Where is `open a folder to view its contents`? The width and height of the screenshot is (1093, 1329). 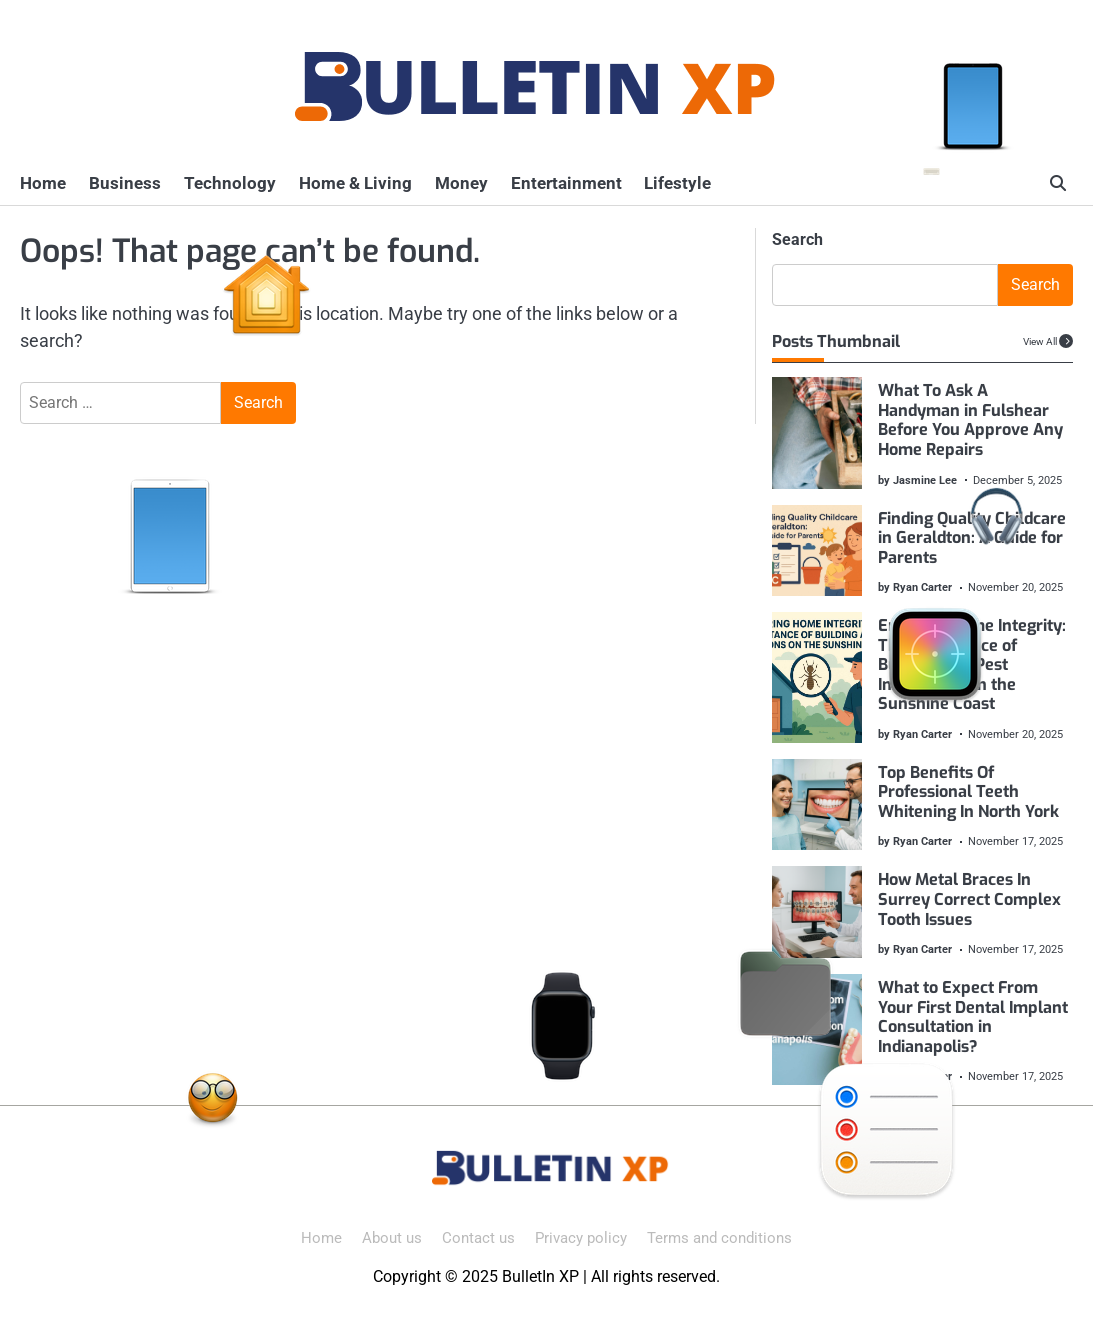 open a folder to view its contents is located at coordinates (785, 993).